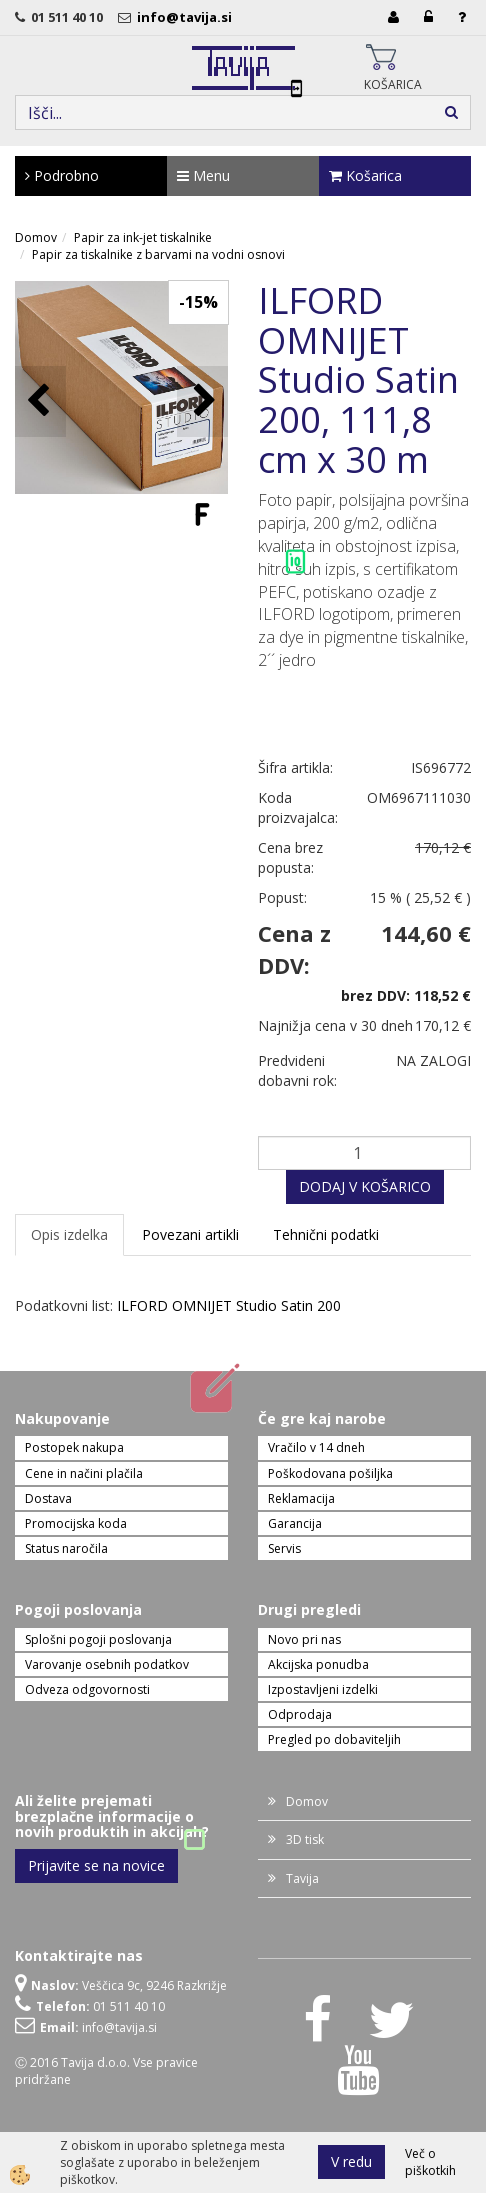 This screenshot has width=486, height=2193. I want to click on share your mobile screen with others, so click(296, 88).